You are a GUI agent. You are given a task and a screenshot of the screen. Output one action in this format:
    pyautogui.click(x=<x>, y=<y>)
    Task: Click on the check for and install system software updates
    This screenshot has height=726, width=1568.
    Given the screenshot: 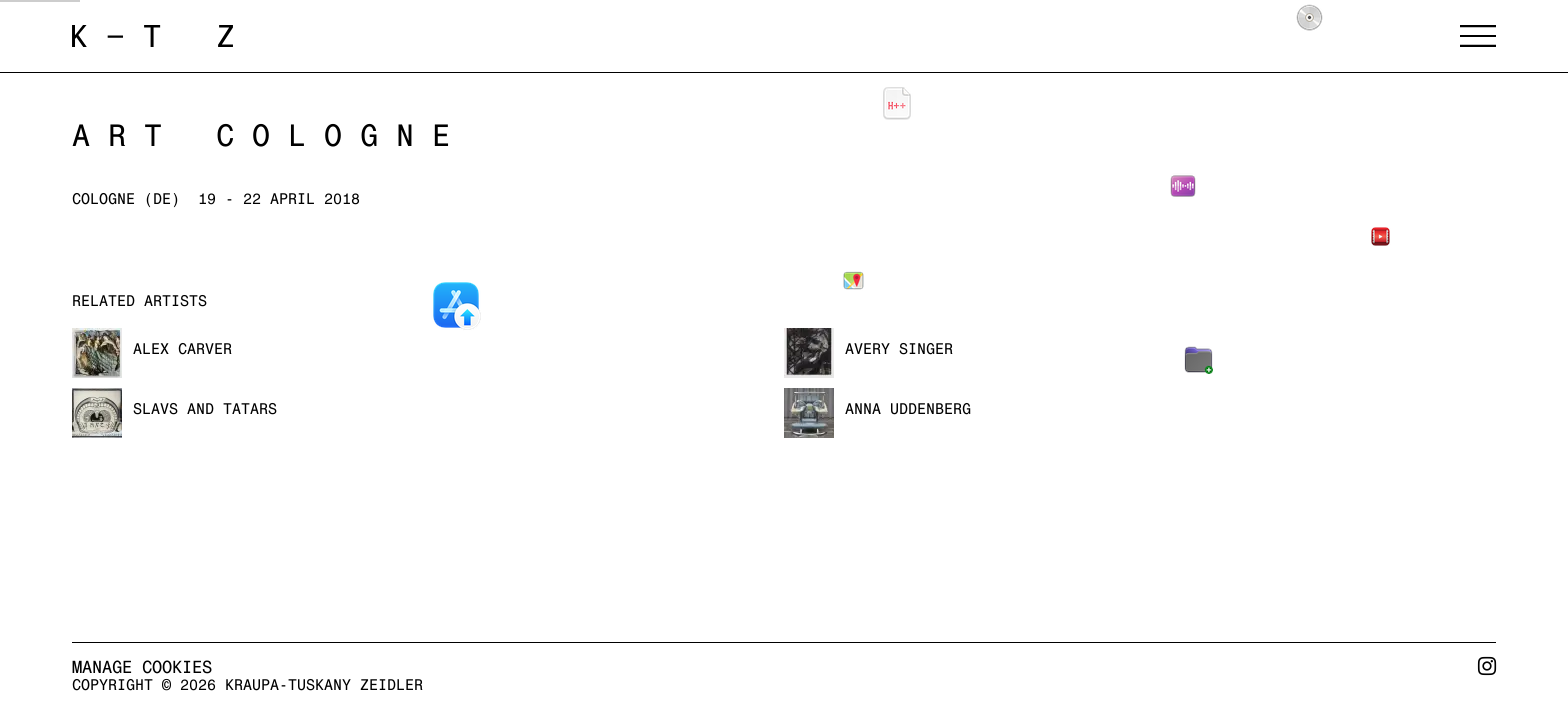 What is the action you would take?
    pyautogui.click(x=456, y=305)
    